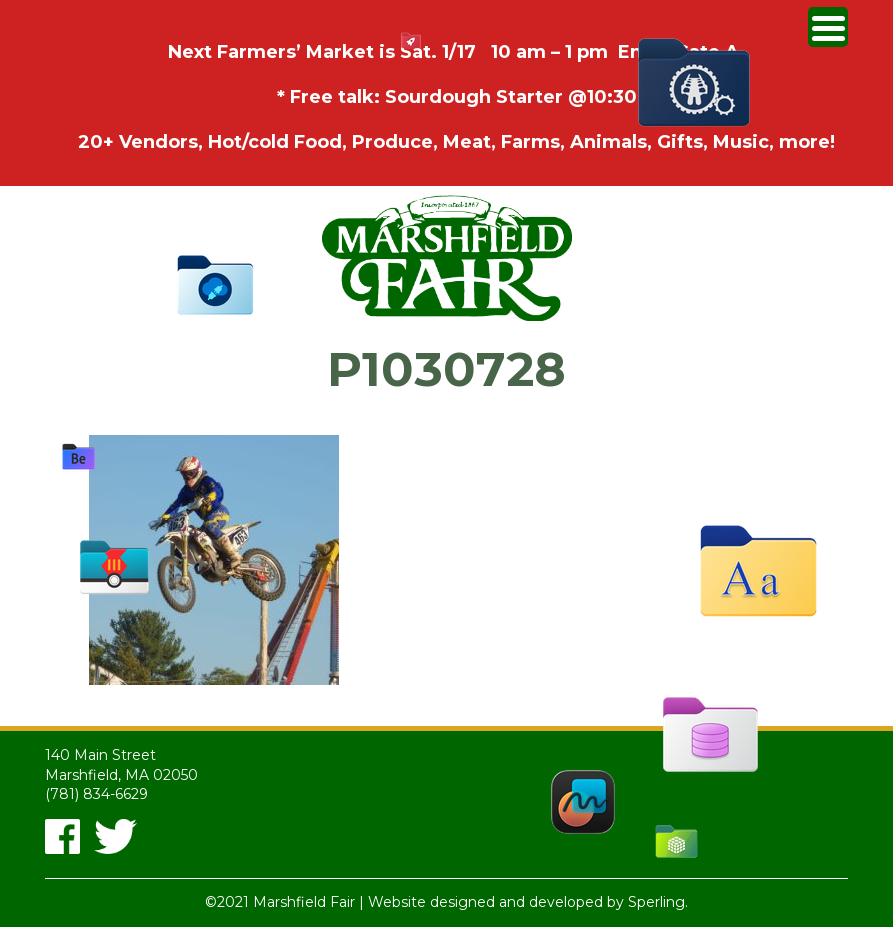 This screenshot has height=927, width=893. What do you see at coordinates (583, 802) in the screenshot?
I see `open freeform app for brainstorming and sketching` at bounding box center [583, 802].